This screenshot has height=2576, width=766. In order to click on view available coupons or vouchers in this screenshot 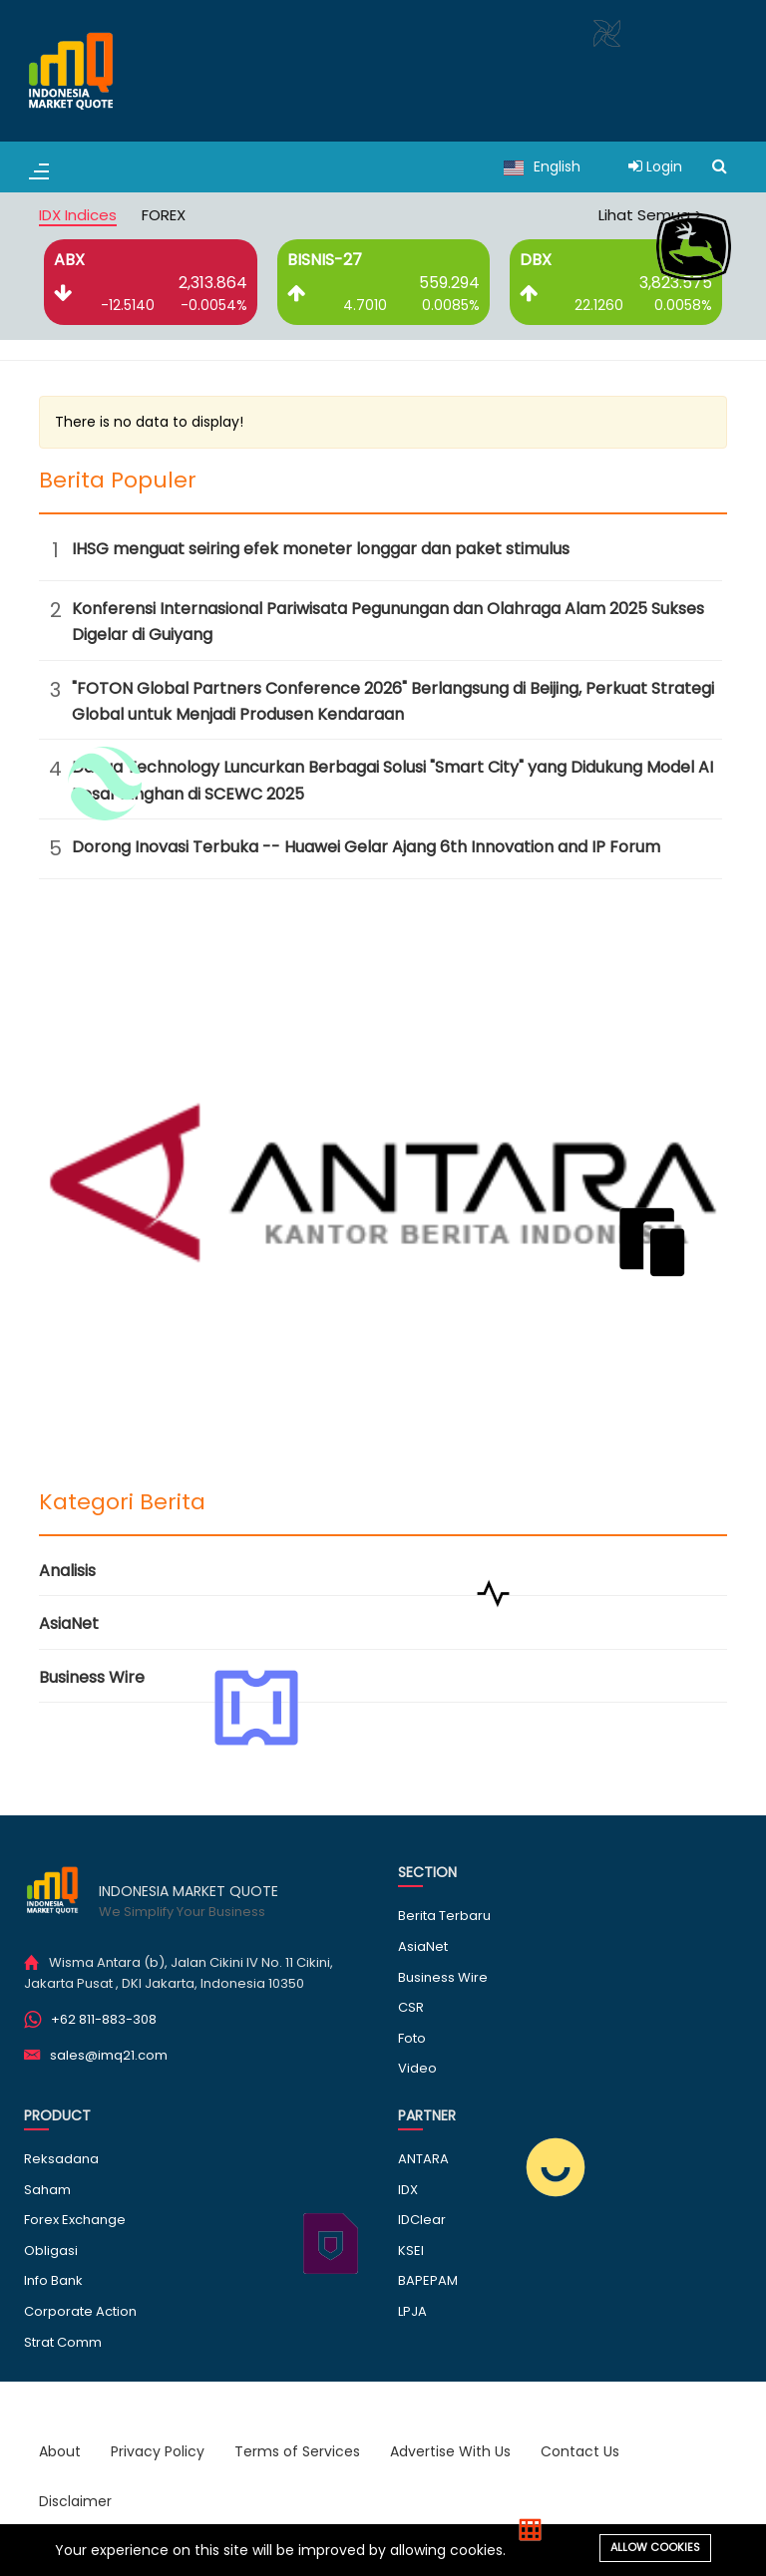, I will do `click(256, 1708)`.